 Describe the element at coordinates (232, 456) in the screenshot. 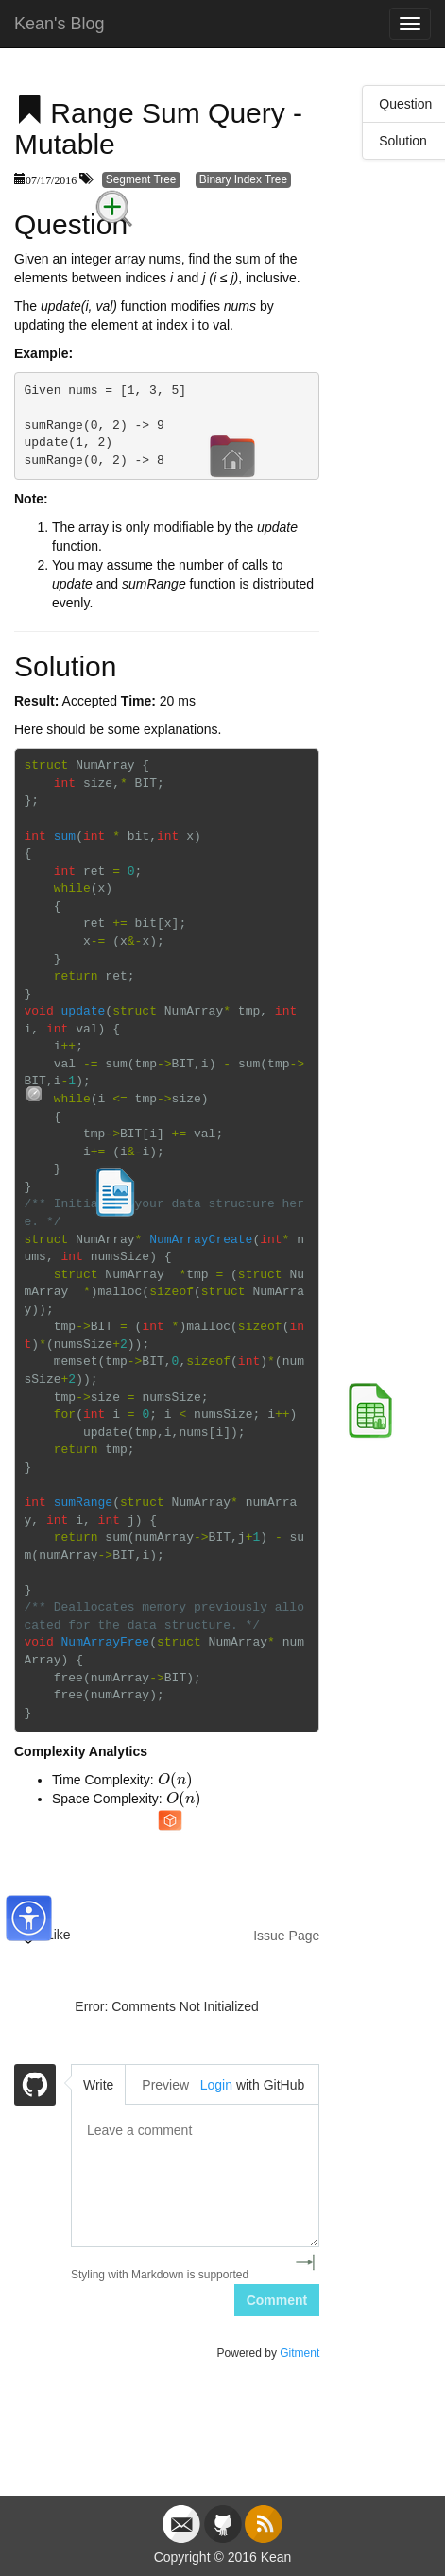

I see `access your home folder` at that location.